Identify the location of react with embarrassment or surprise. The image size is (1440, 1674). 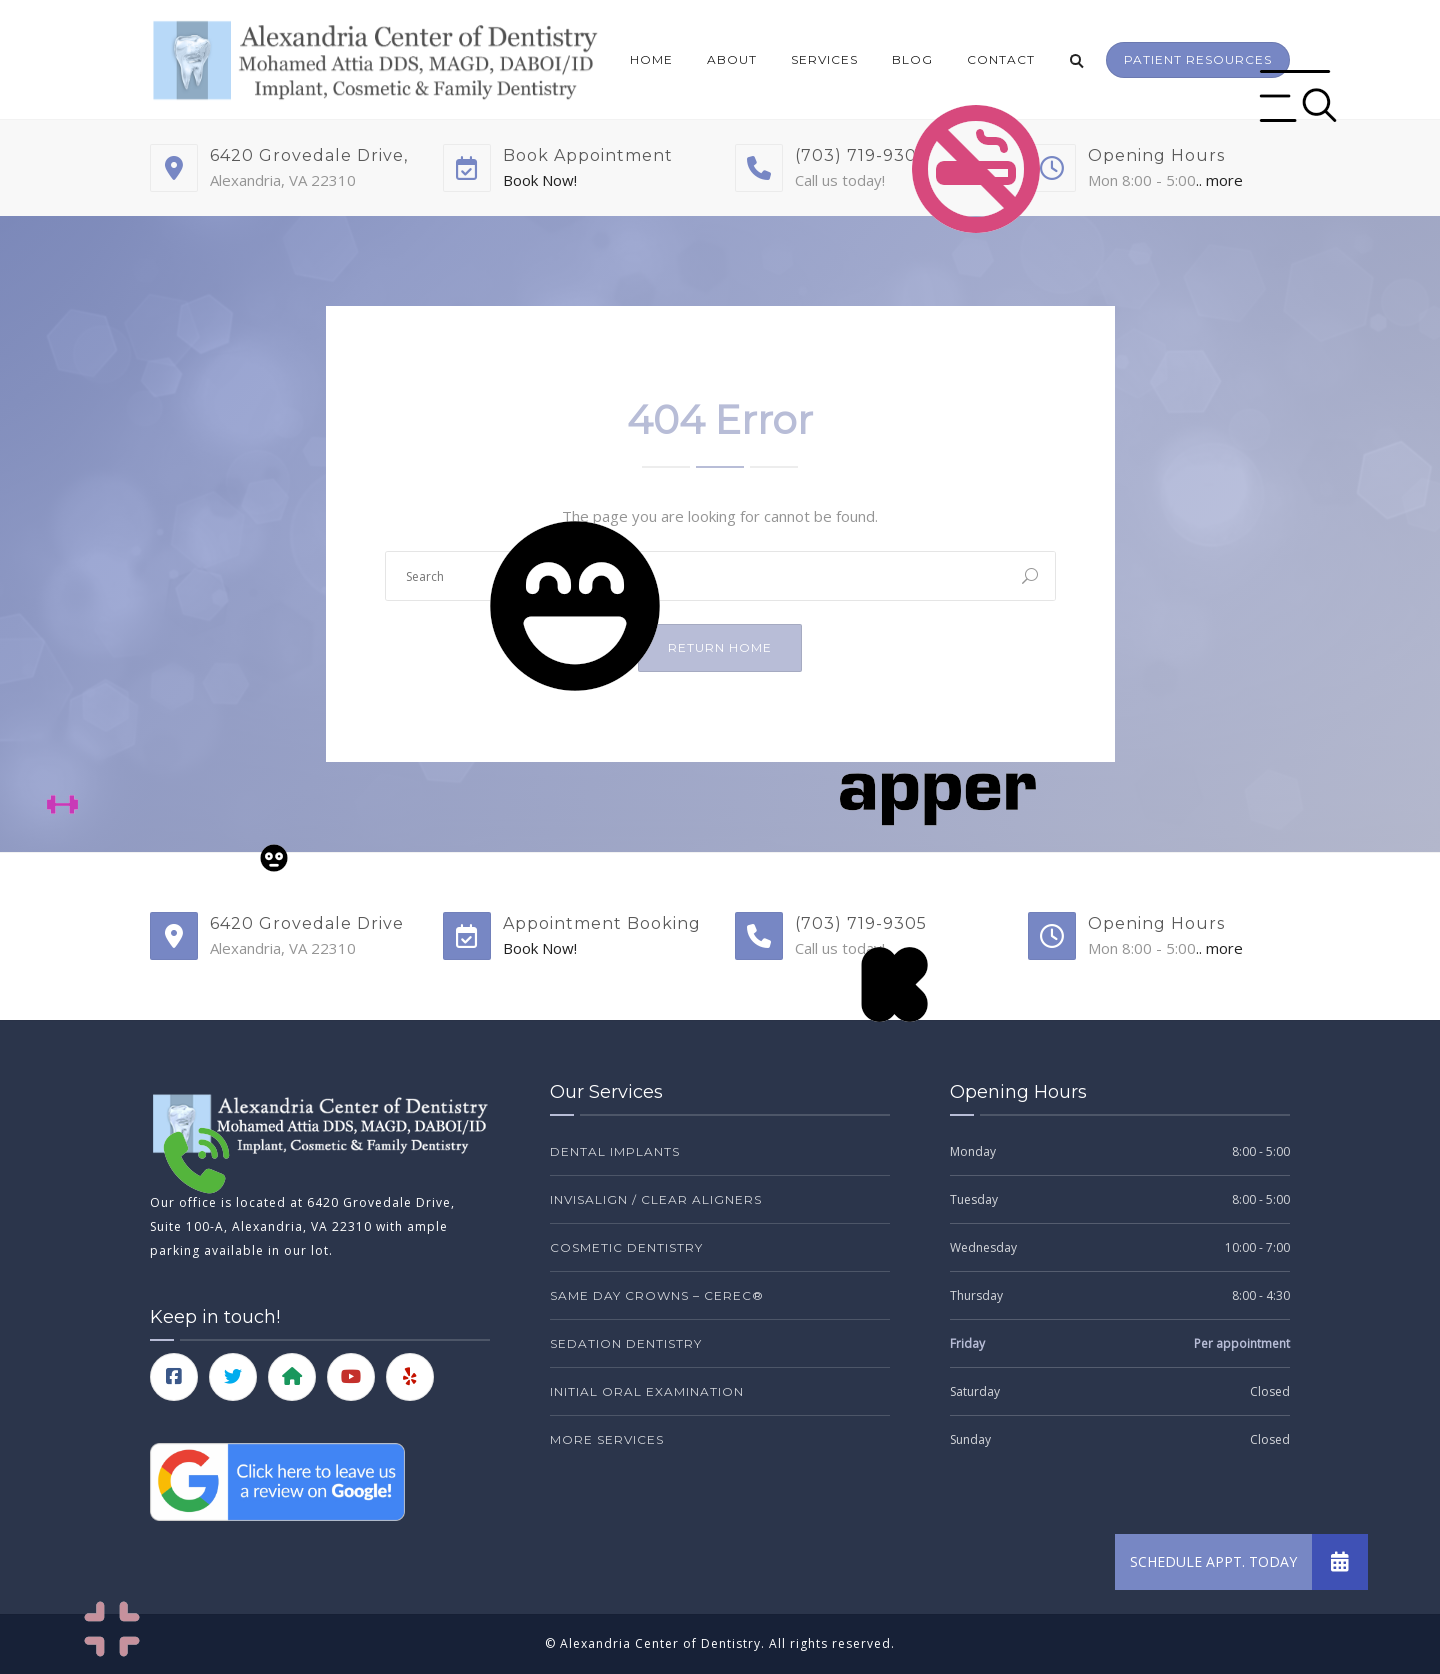
(274, 858).